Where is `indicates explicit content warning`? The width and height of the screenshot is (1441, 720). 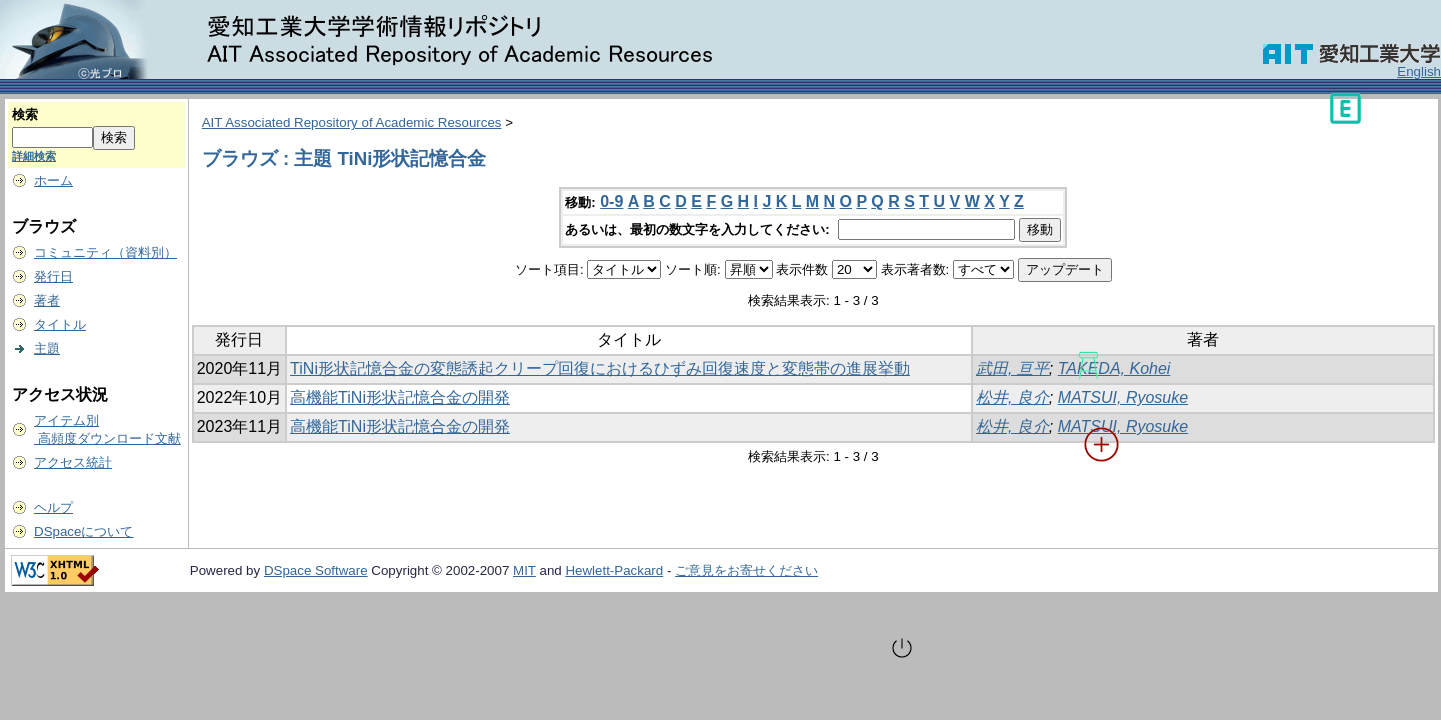
indicates explicit content warning is located at coordinates (1345, 108).